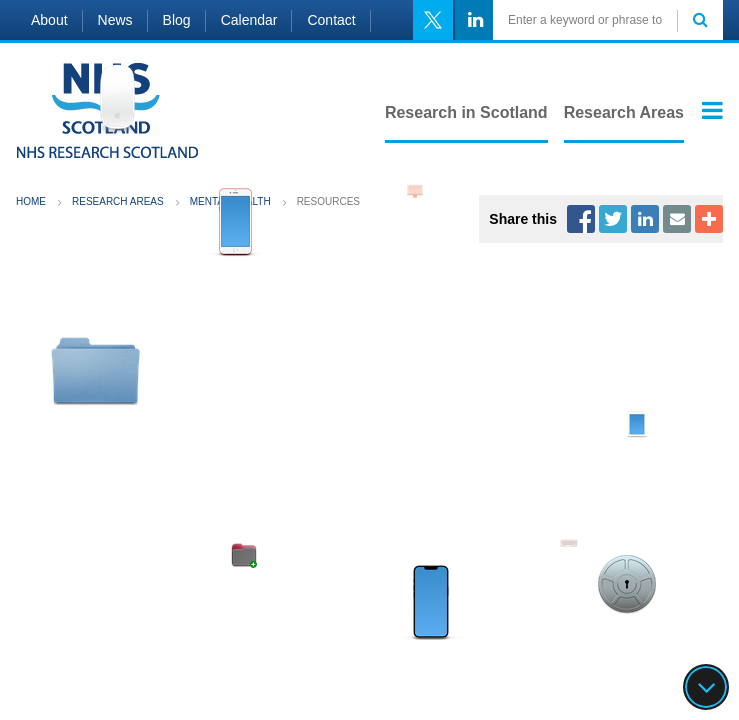 This screenshot has height=720, width=739. Describe the element at coordinates (569, 543) in the screenshot. I see `apple magic keyboard with touch id in pink/orange` at that location.